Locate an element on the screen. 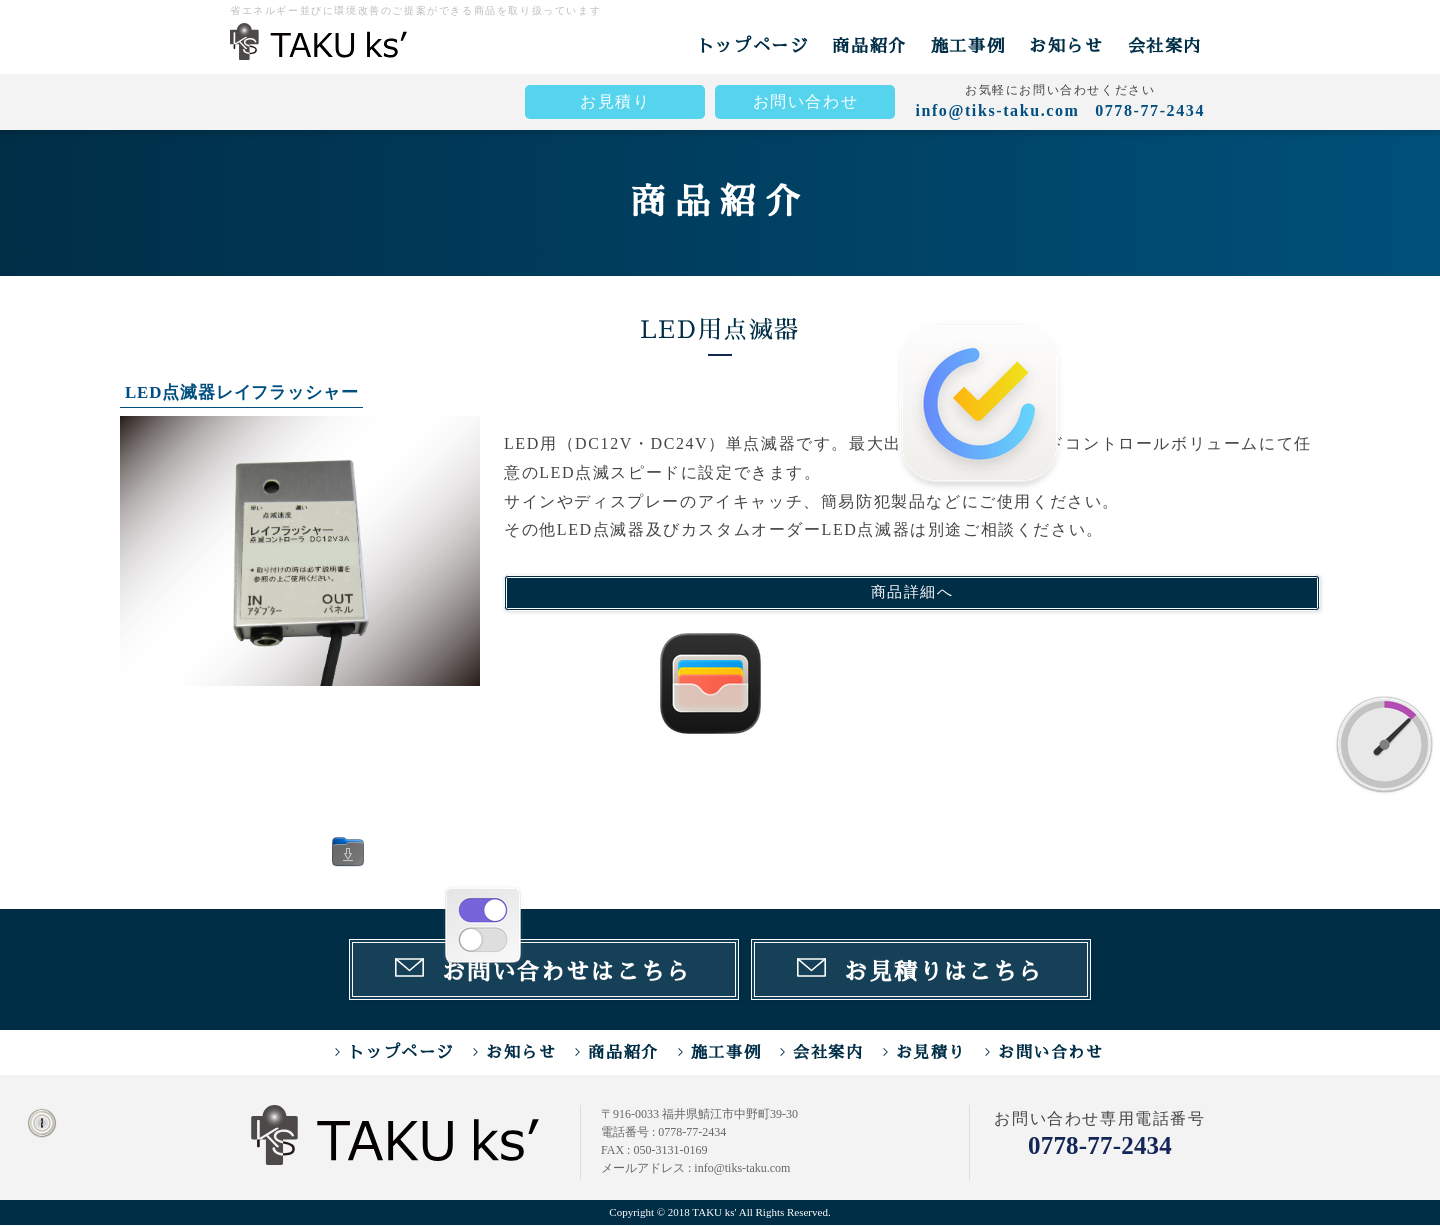  open ticktick task manager app is located at coordinates (979, 403).